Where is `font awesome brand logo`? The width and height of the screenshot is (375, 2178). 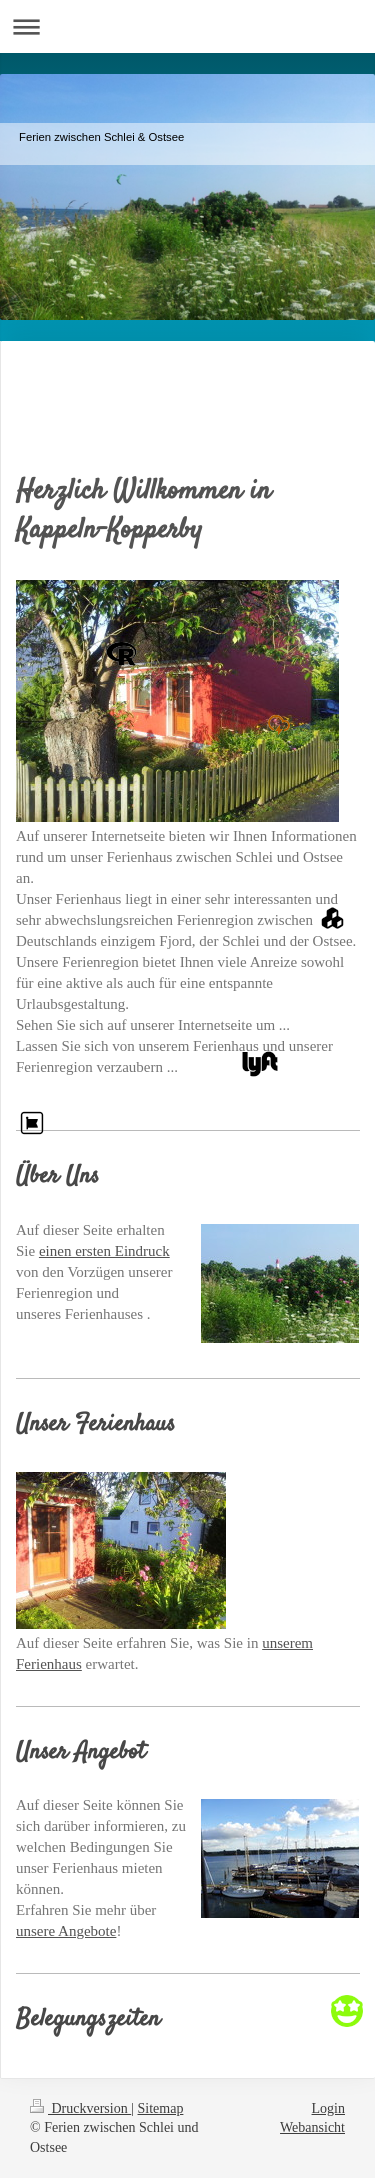
font awesome brand logo is located at coordinates (32, 1123).